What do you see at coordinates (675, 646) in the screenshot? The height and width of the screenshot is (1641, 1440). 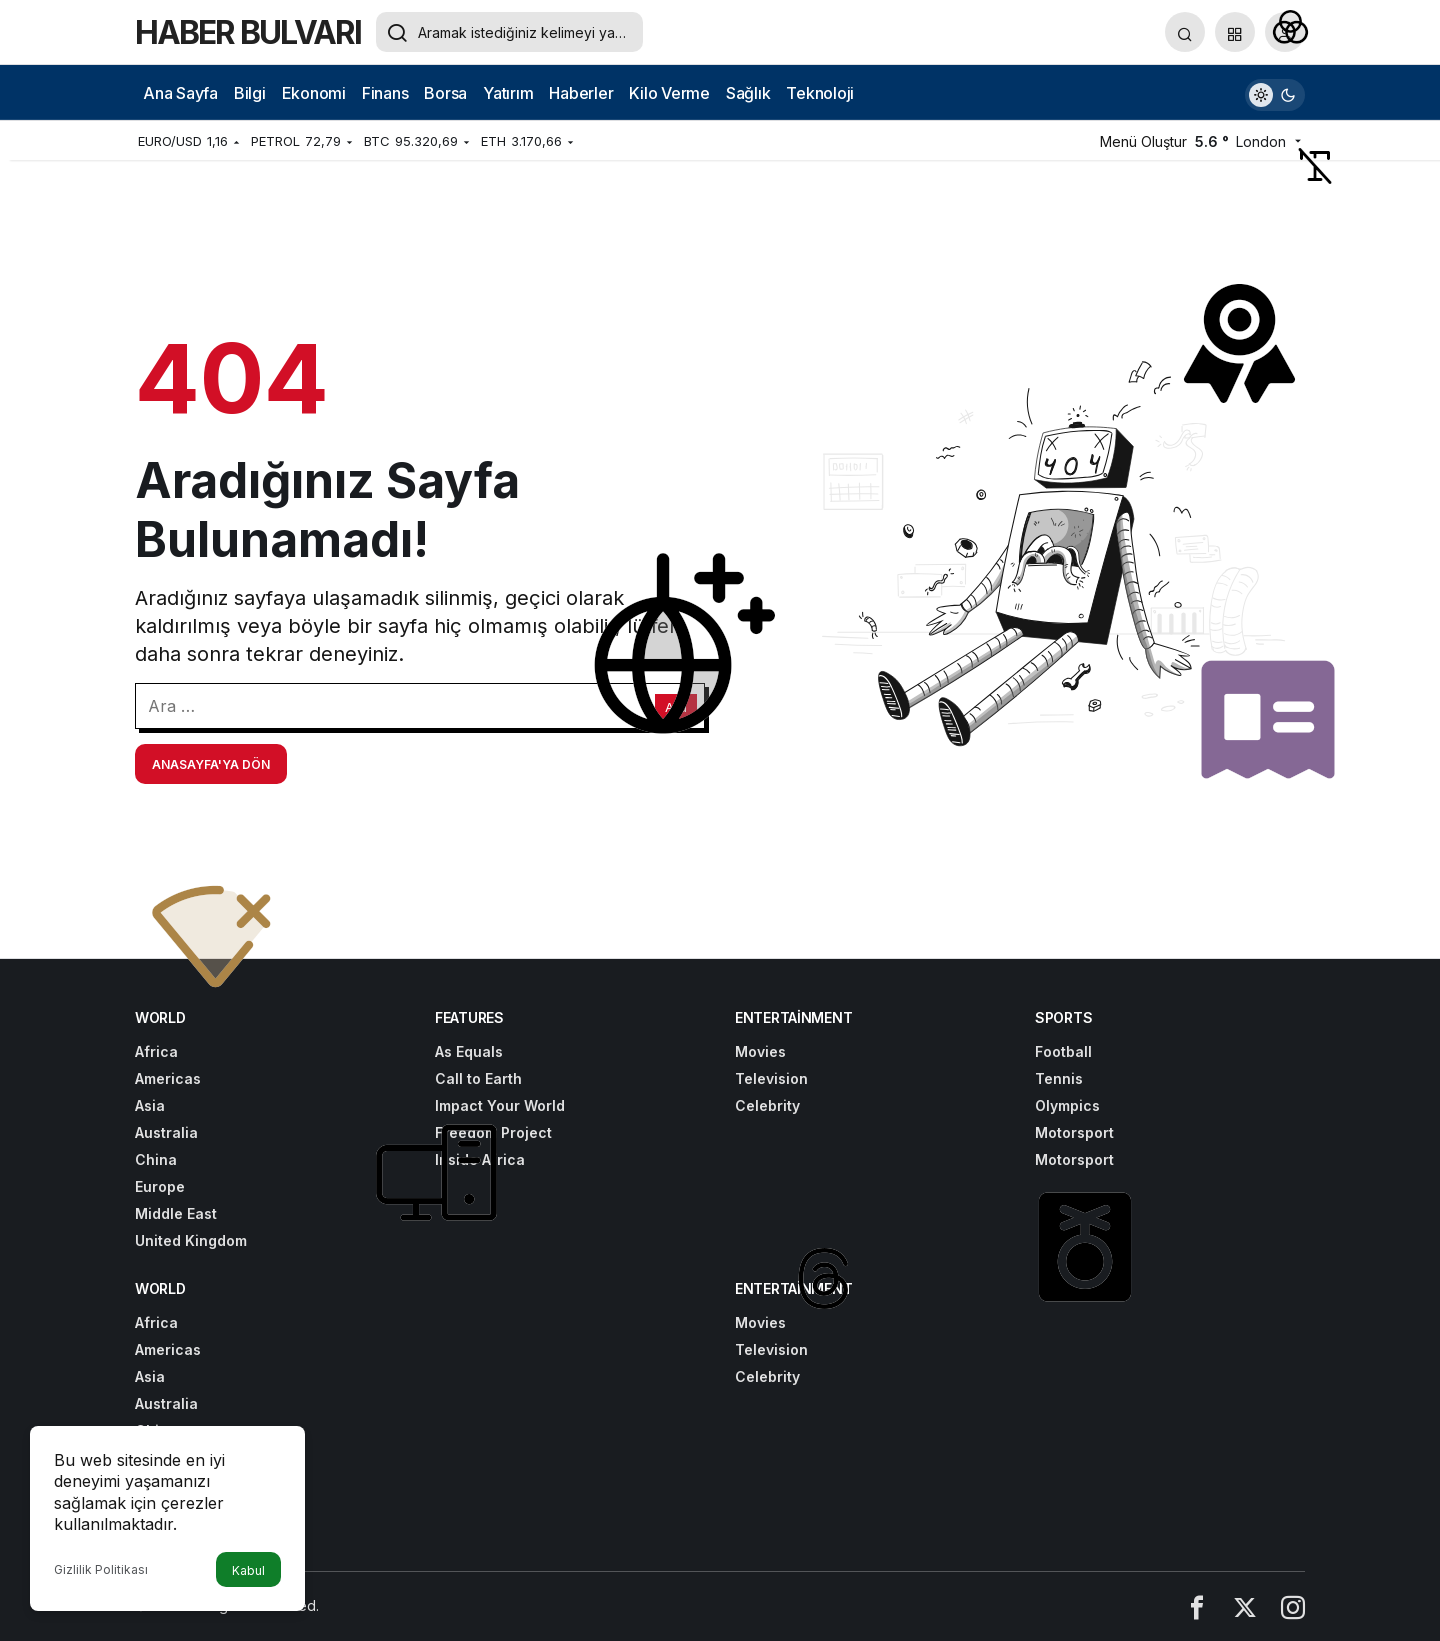 I see `access party or event mode` at bounding box center [675, 646].